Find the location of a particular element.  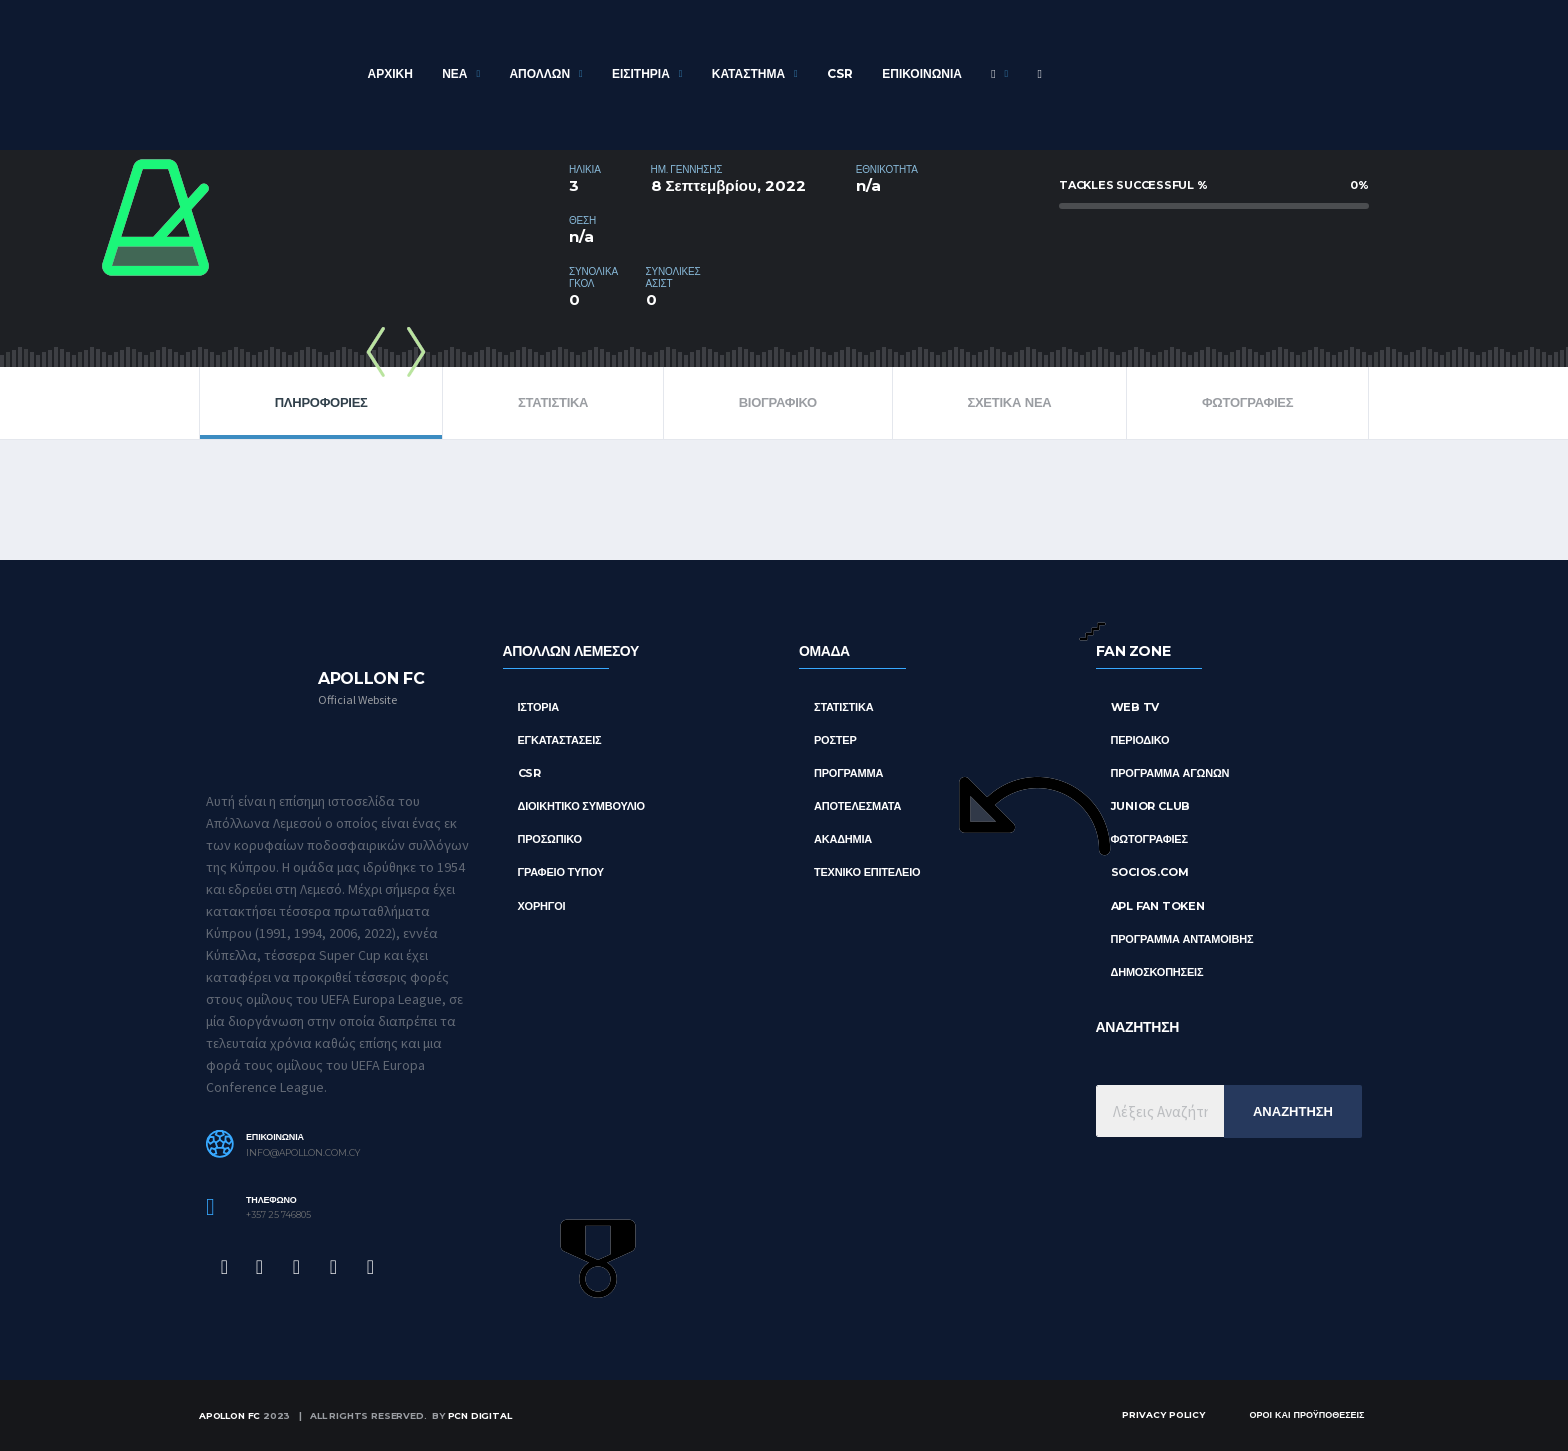

adjust tempo or timing settings is located at coordinates (155, 217).